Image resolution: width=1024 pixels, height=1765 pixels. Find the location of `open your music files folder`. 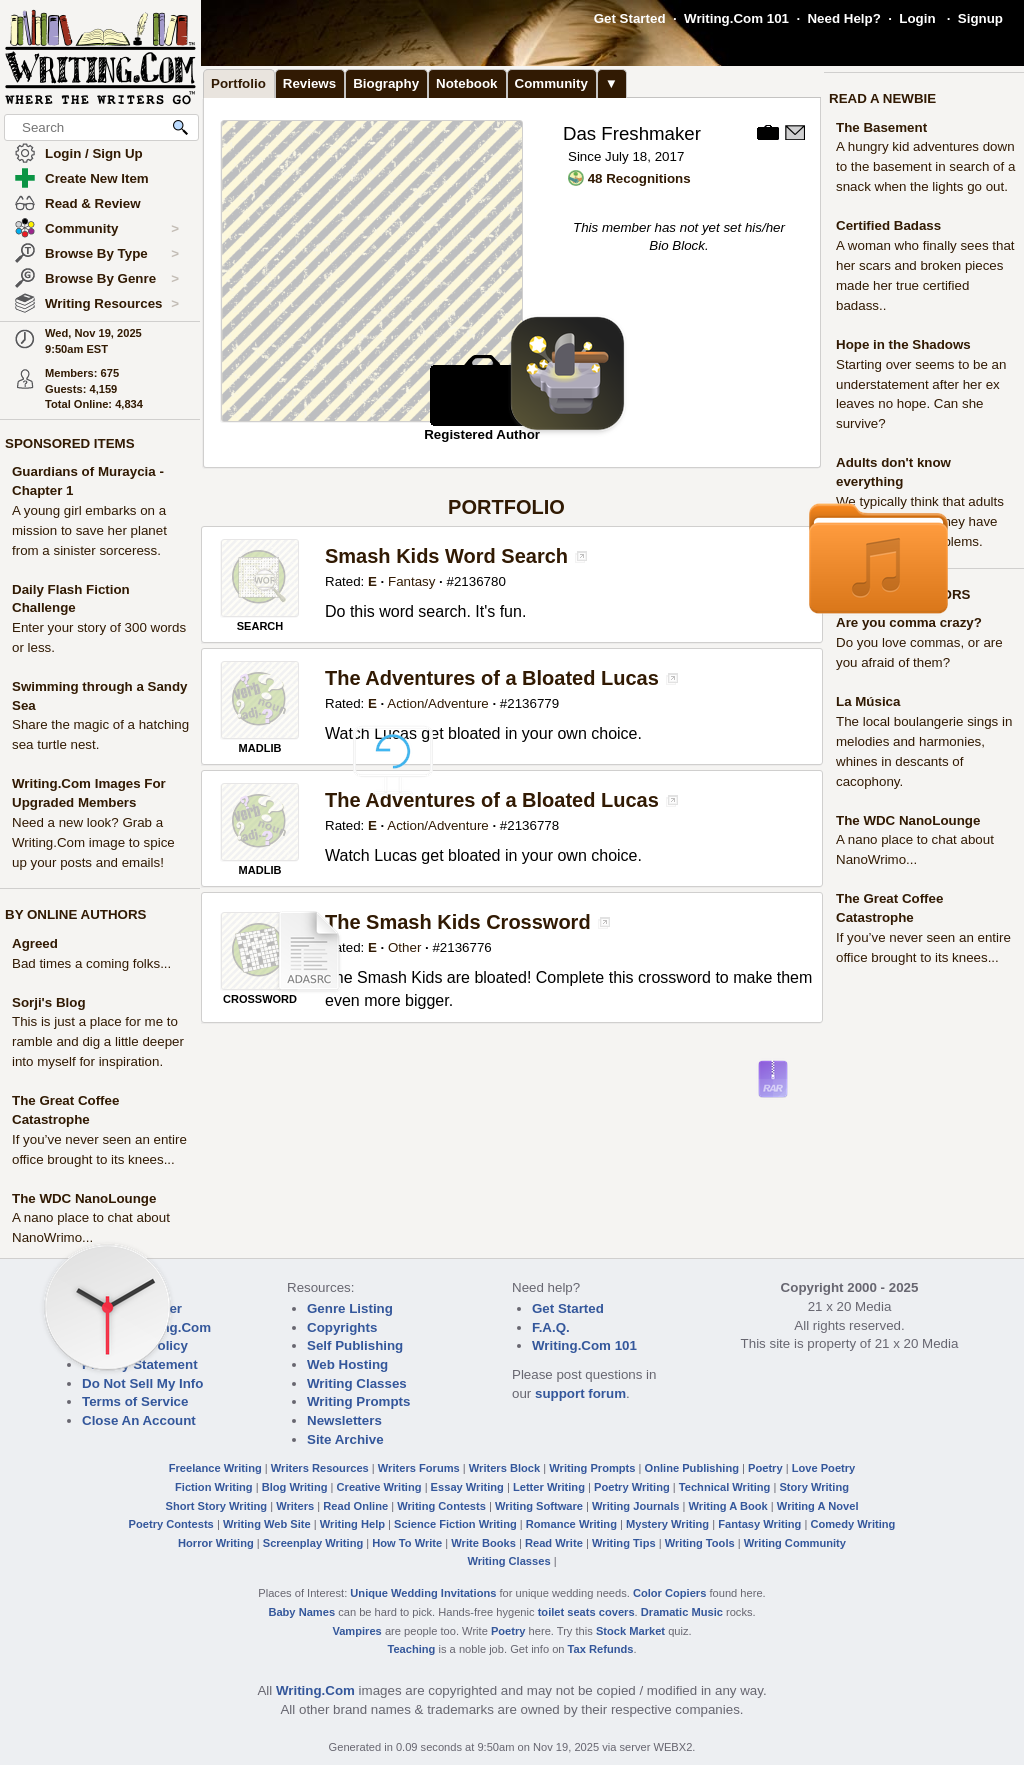

open your music files folder is located at coordinates (878, 558).